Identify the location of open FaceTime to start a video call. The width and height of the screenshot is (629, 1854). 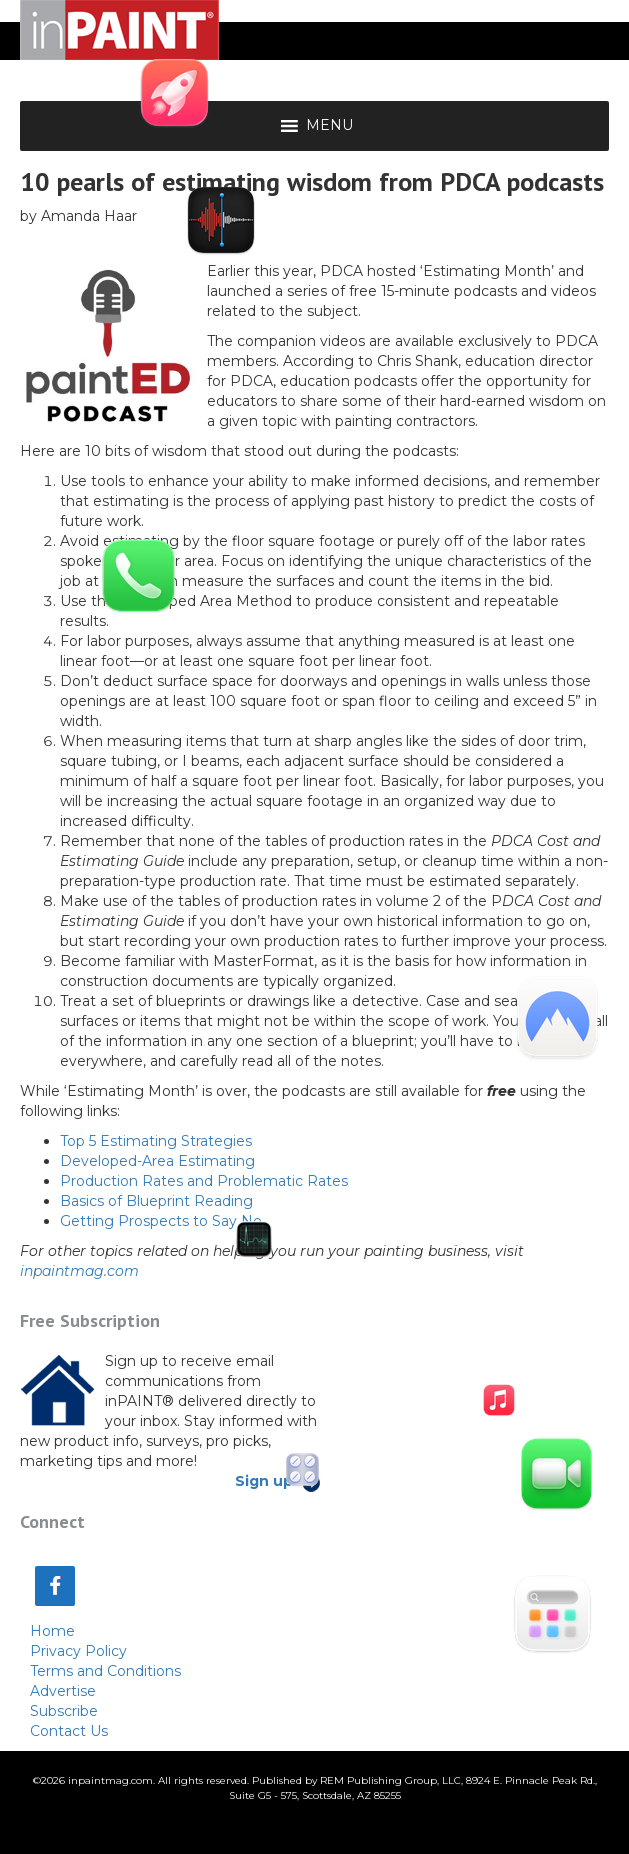
(556, 1473).